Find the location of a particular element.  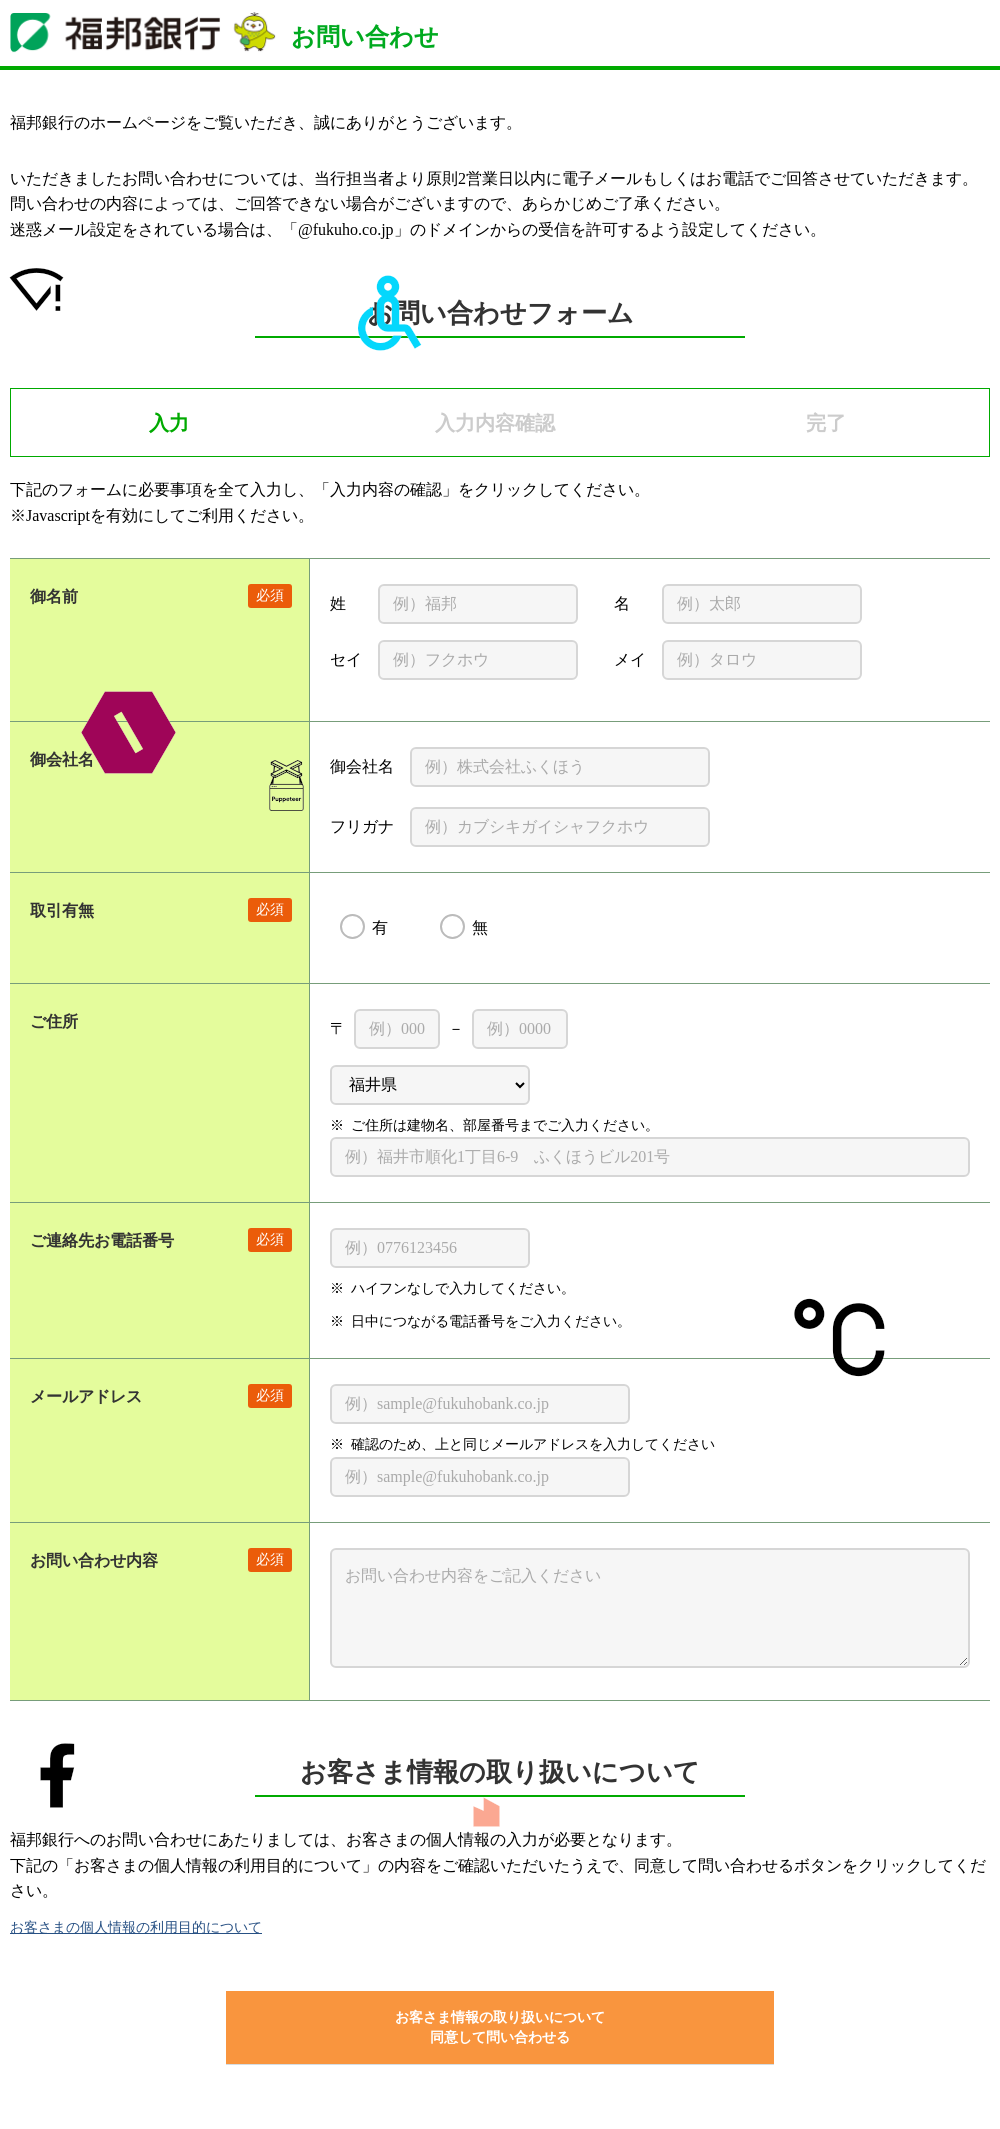

indicates temperature displayed in celsius is located at coordinates (841, 1337).